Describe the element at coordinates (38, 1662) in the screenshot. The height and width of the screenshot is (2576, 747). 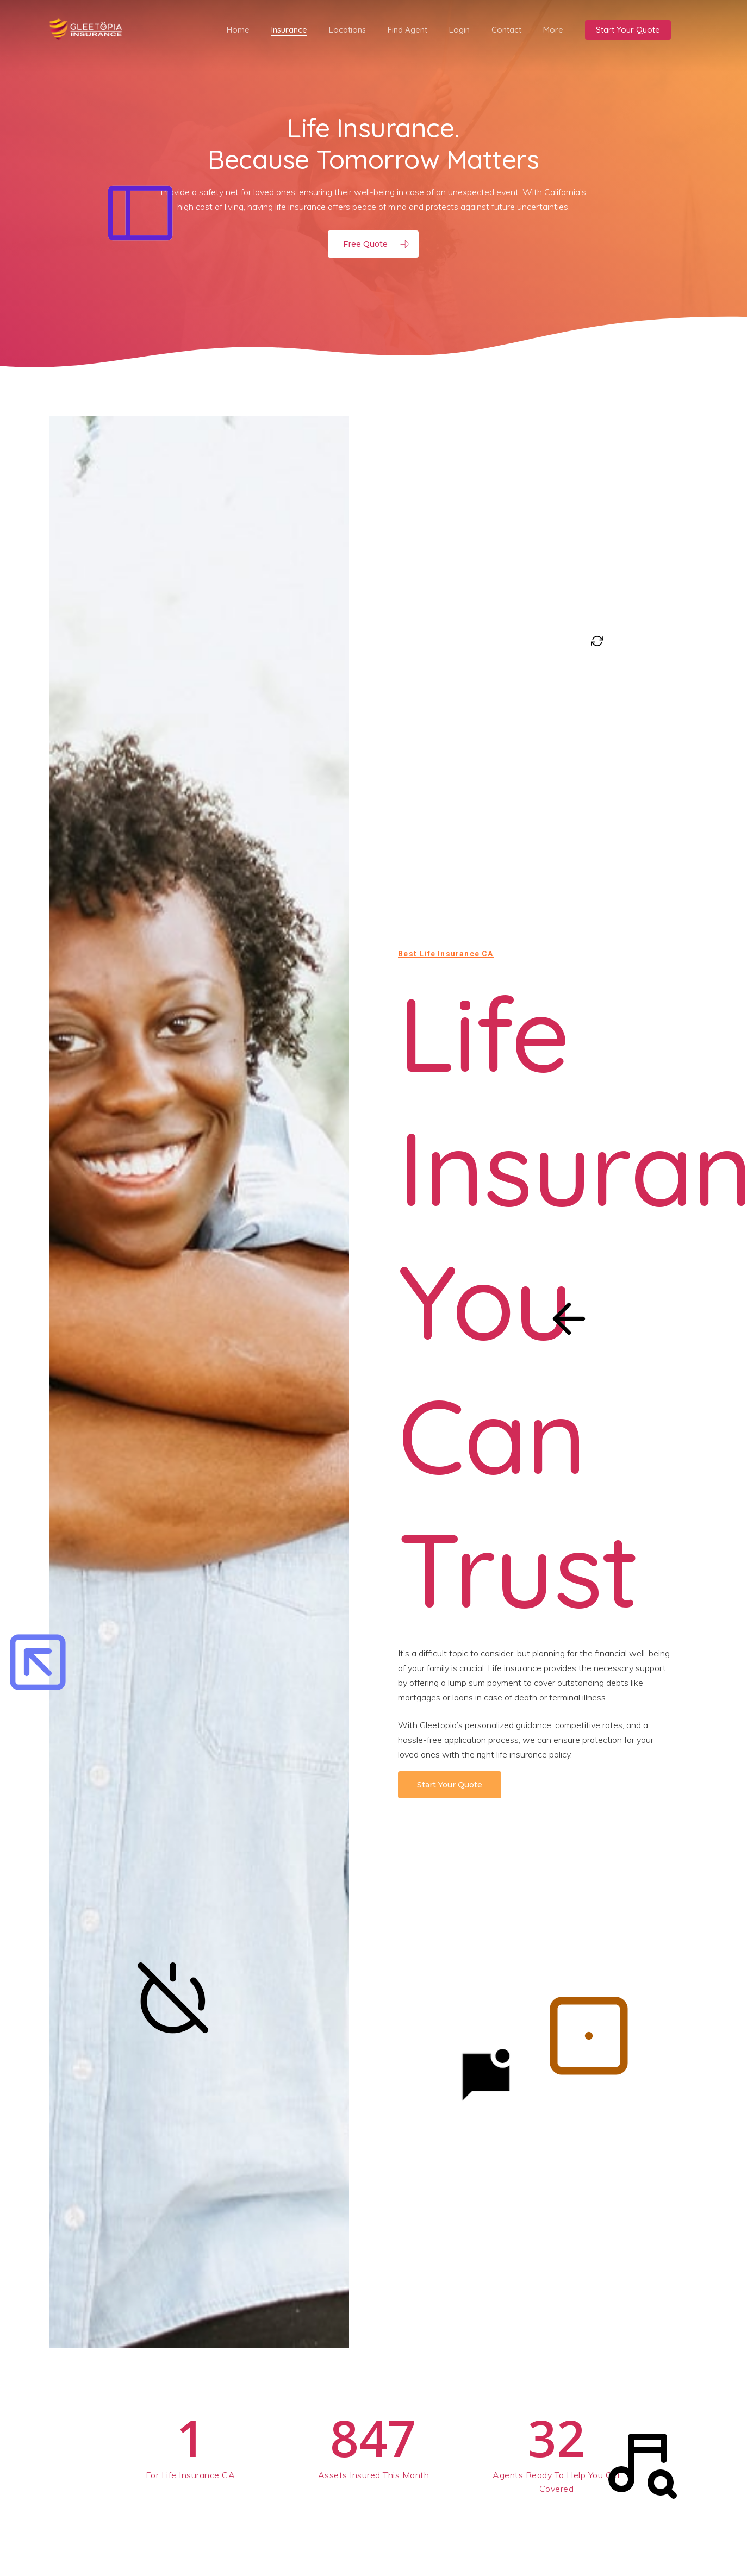
I see `navigate back to previous screen` at that location.